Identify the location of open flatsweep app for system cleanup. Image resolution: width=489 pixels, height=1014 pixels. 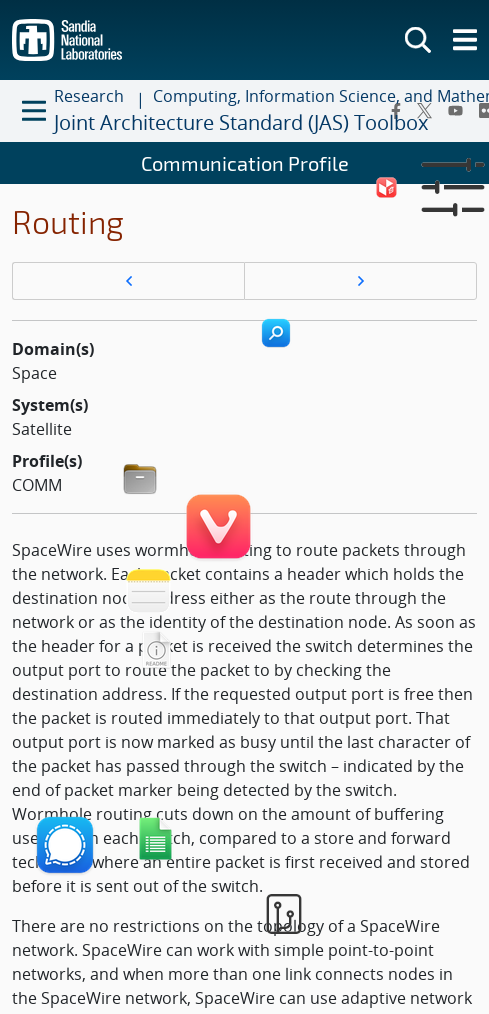
(386, 187).